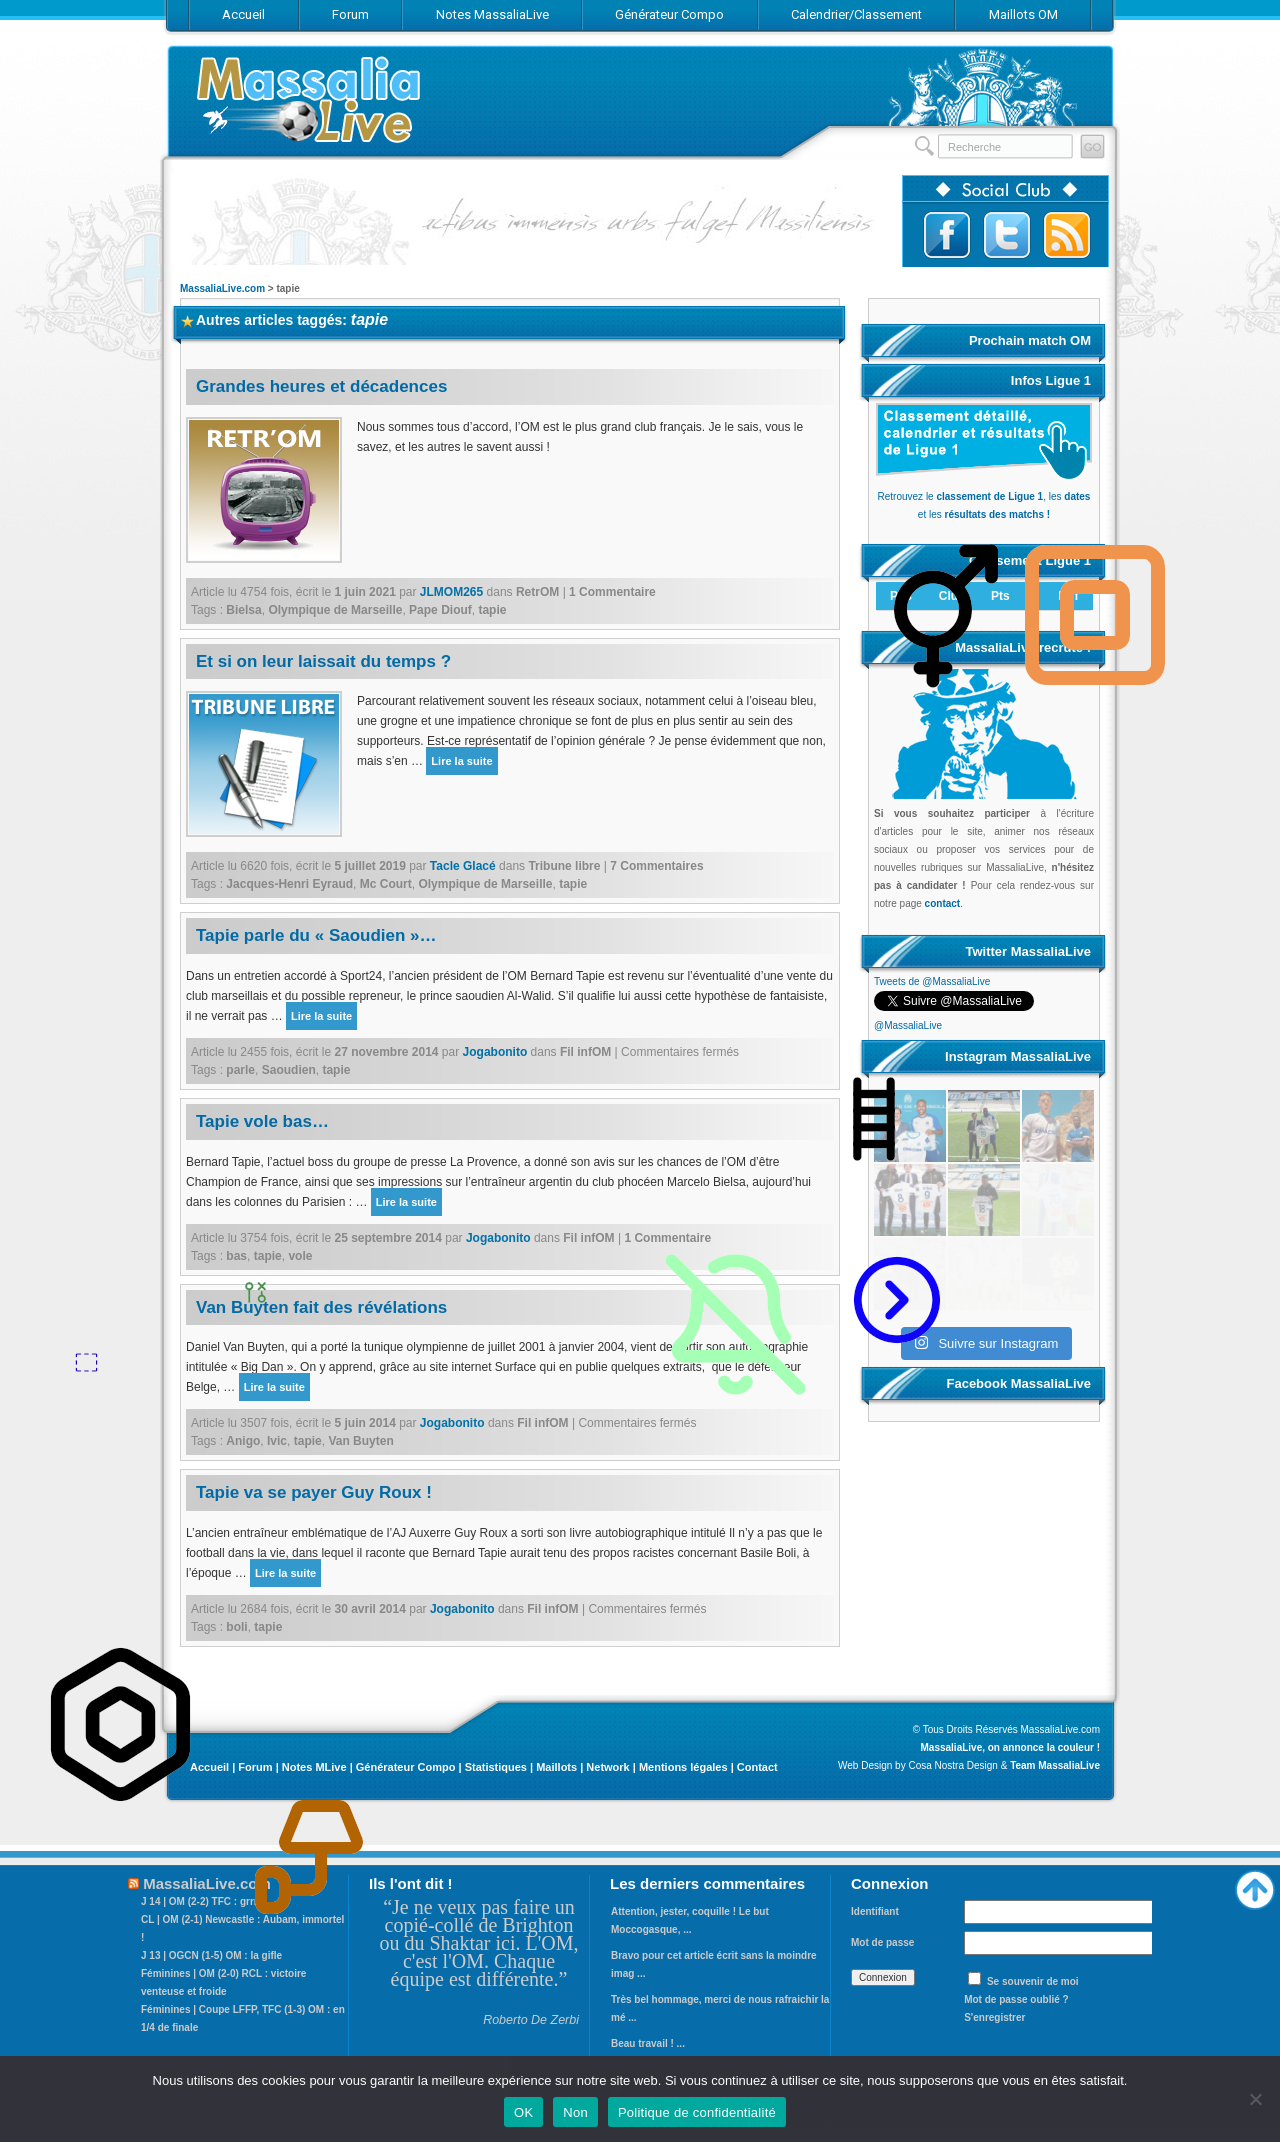 The height and width of the screenshot is (2142, 1280). I want to click on nested container or frame element, so click(1095, 615).